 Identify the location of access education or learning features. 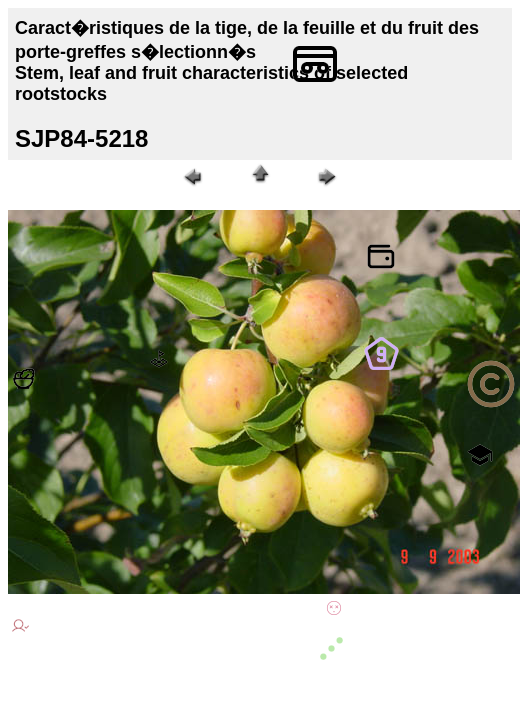
(480, 455).